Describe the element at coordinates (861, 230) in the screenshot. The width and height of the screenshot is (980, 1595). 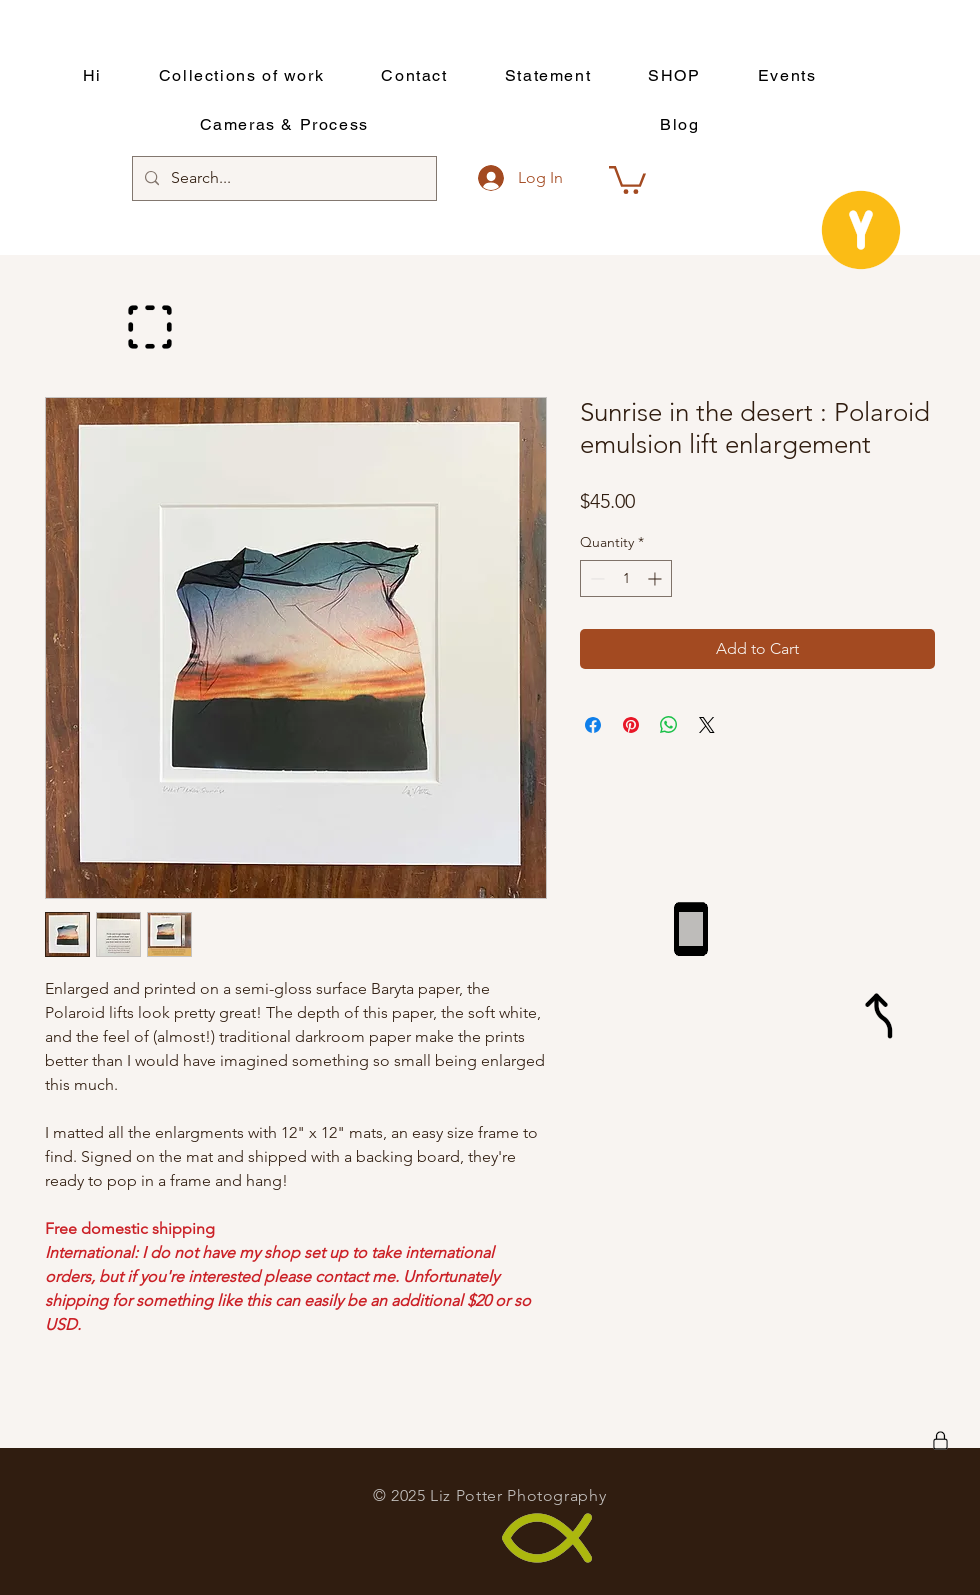
I see `indicates items or options starting with the letter Y` at that location.